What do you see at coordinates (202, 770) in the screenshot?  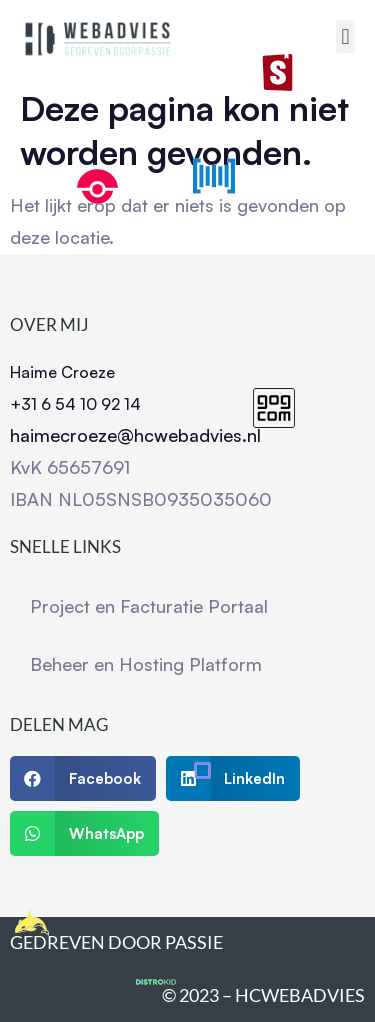 I see `stop media playback` at bounding box center [202, 770].